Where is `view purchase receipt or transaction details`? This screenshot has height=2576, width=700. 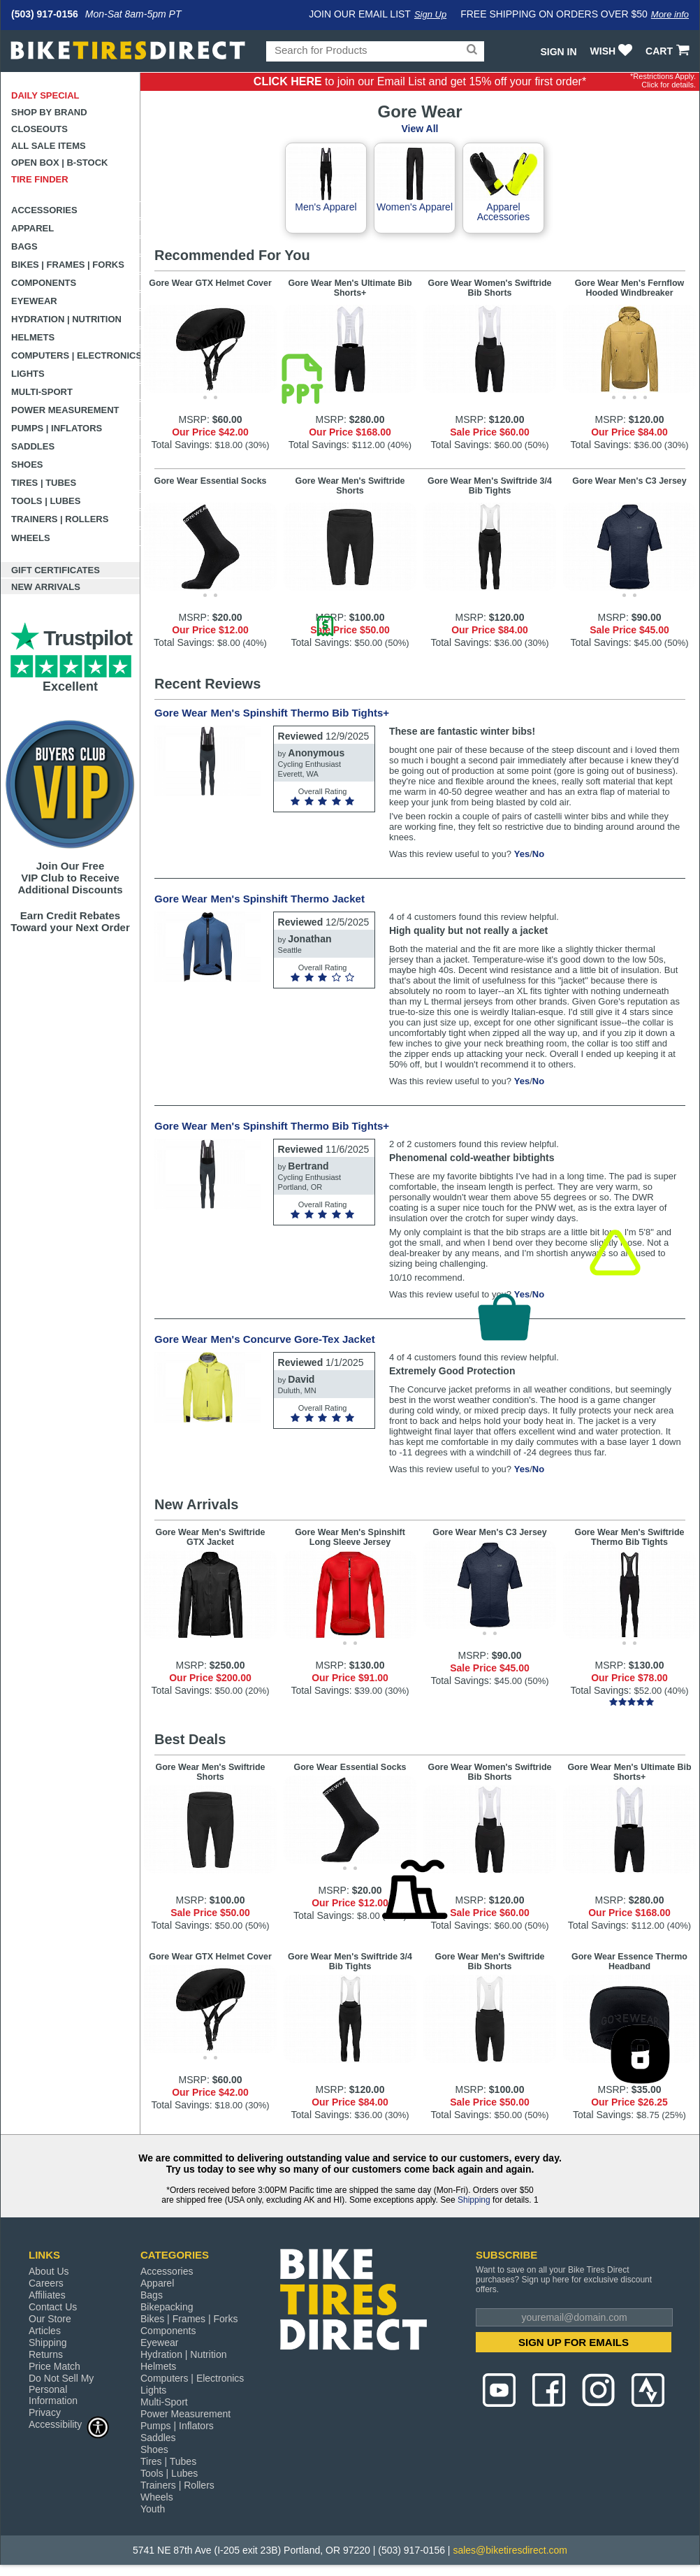
view purchase receipt or transaction details is located at coordinates (325, 626).